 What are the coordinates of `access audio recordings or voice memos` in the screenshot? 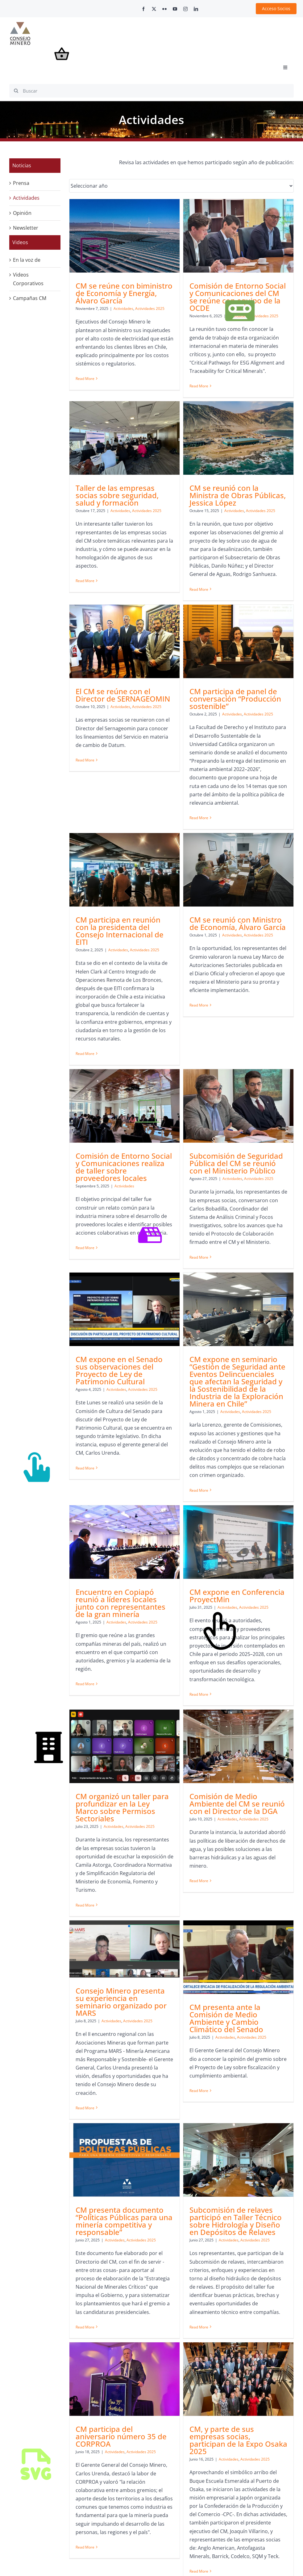 It's located at (240, 311).